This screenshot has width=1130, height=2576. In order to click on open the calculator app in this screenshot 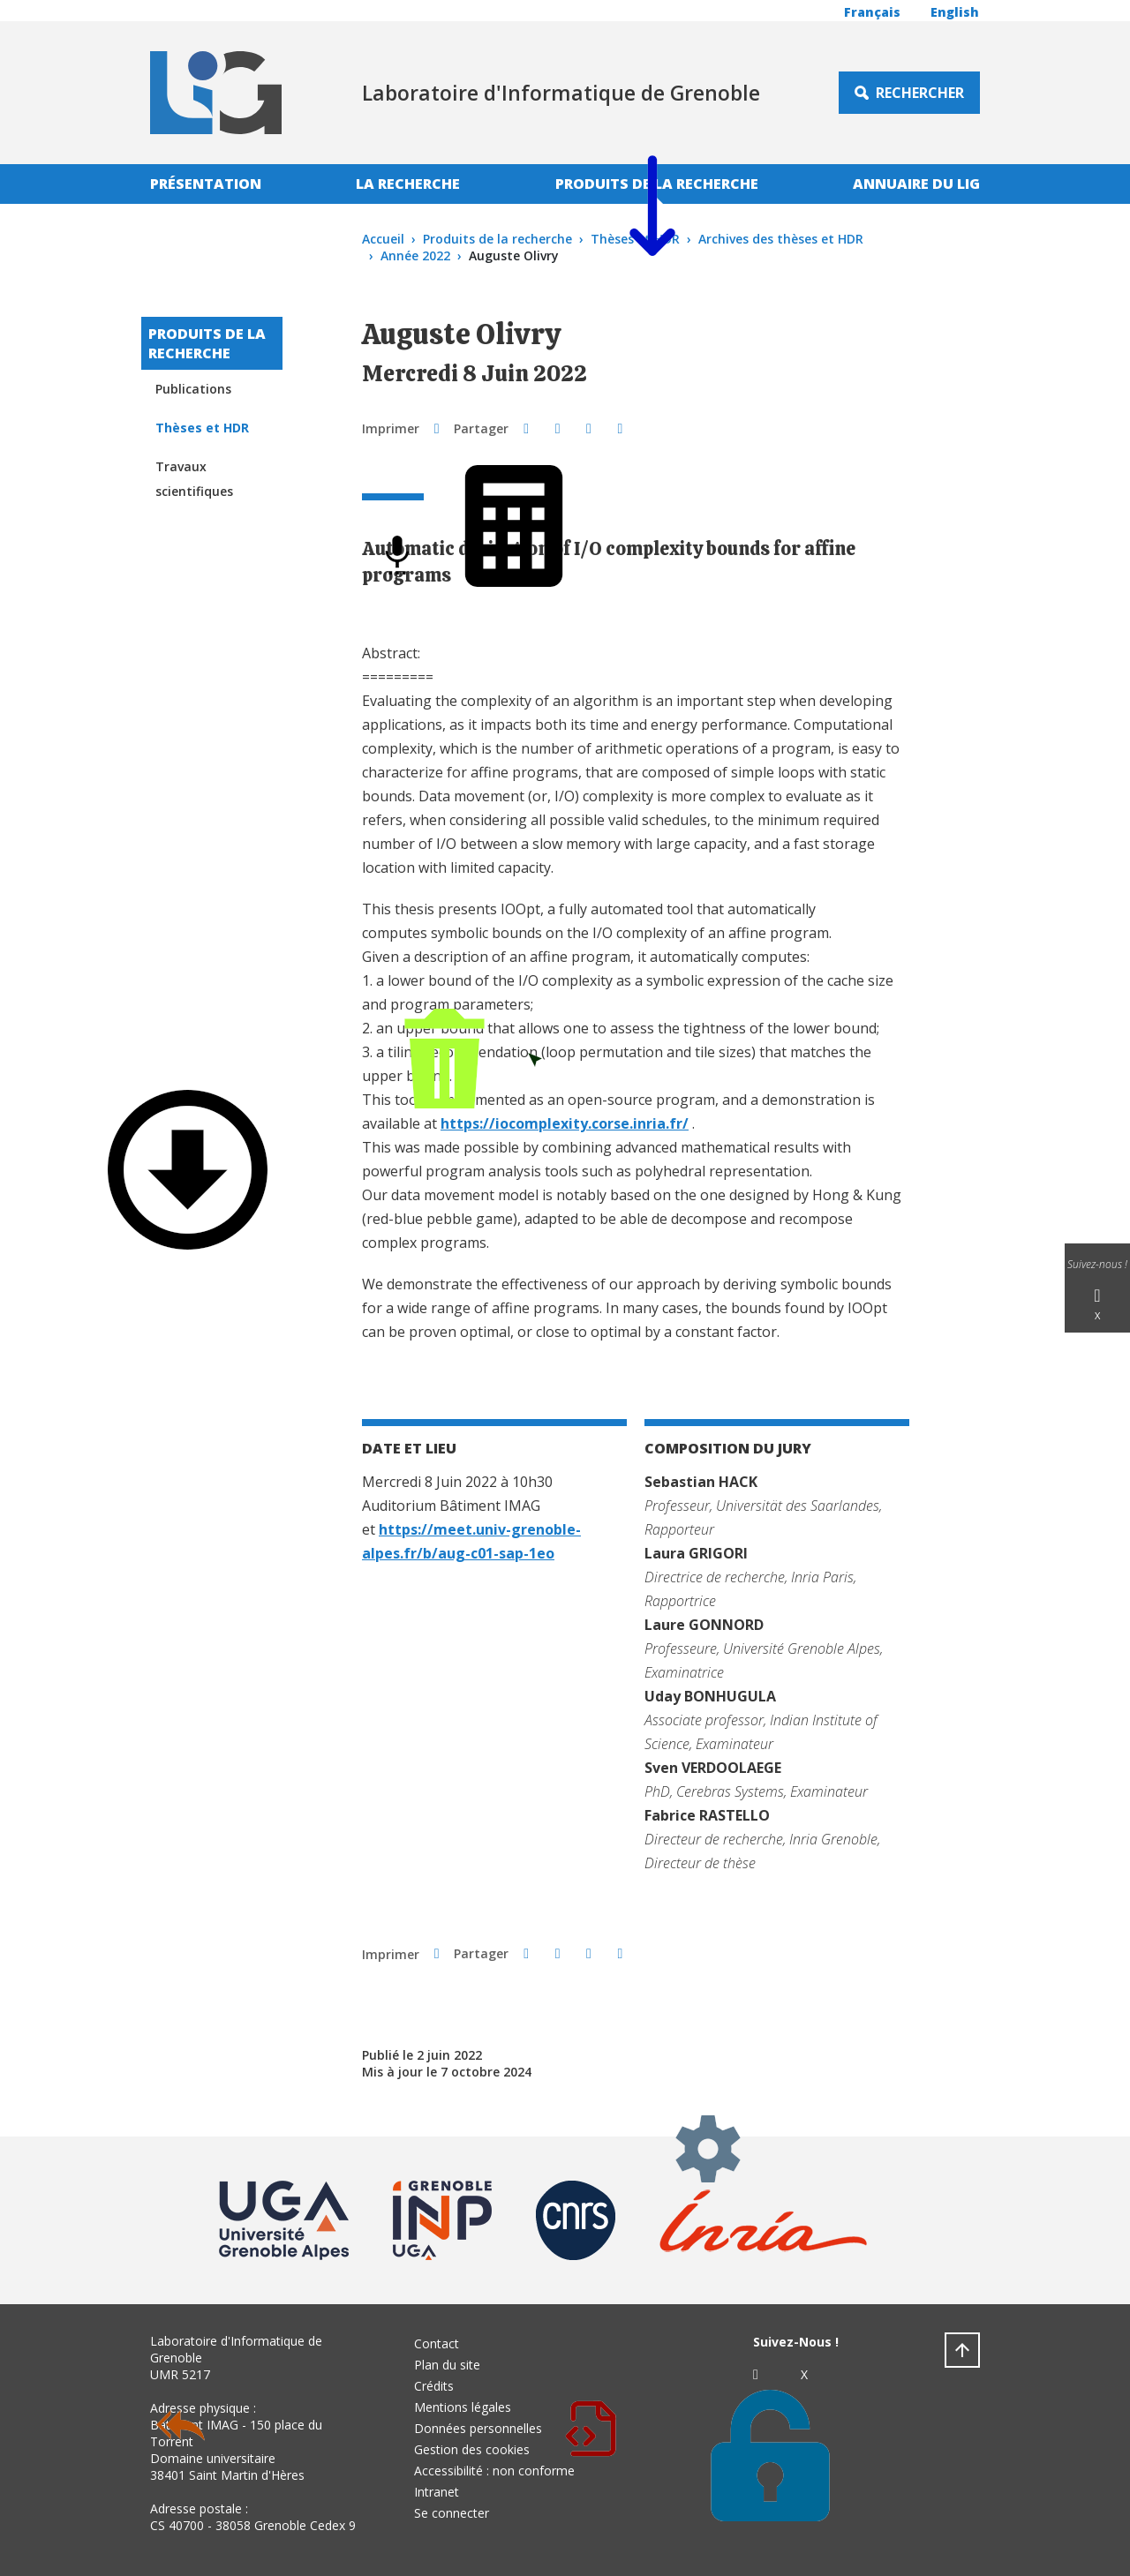, I will do `click(514, 526)`.